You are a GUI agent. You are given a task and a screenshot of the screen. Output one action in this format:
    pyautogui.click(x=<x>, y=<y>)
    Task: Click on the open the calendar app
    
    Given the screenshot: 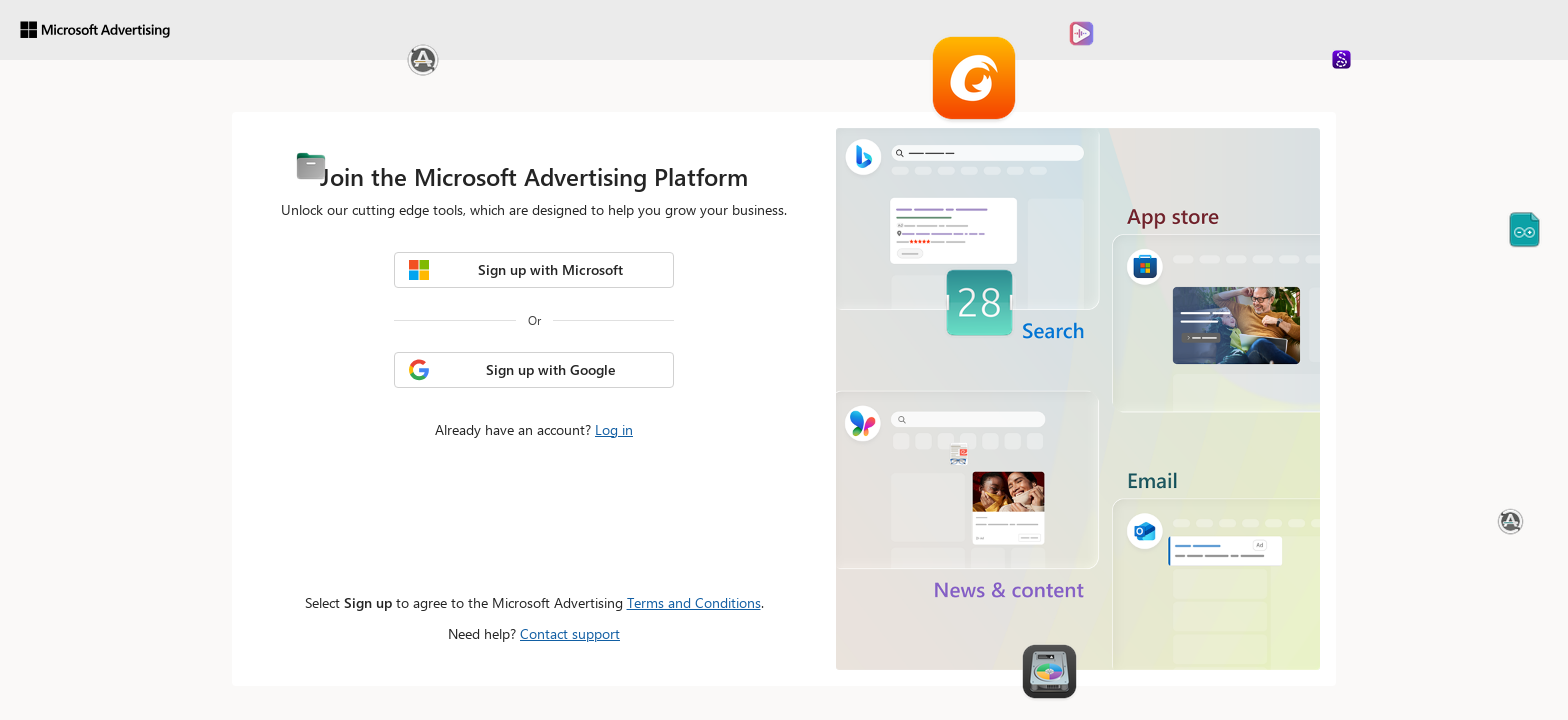 What is the action you would take?
    pyautogui.click(x=979, y=302)
    